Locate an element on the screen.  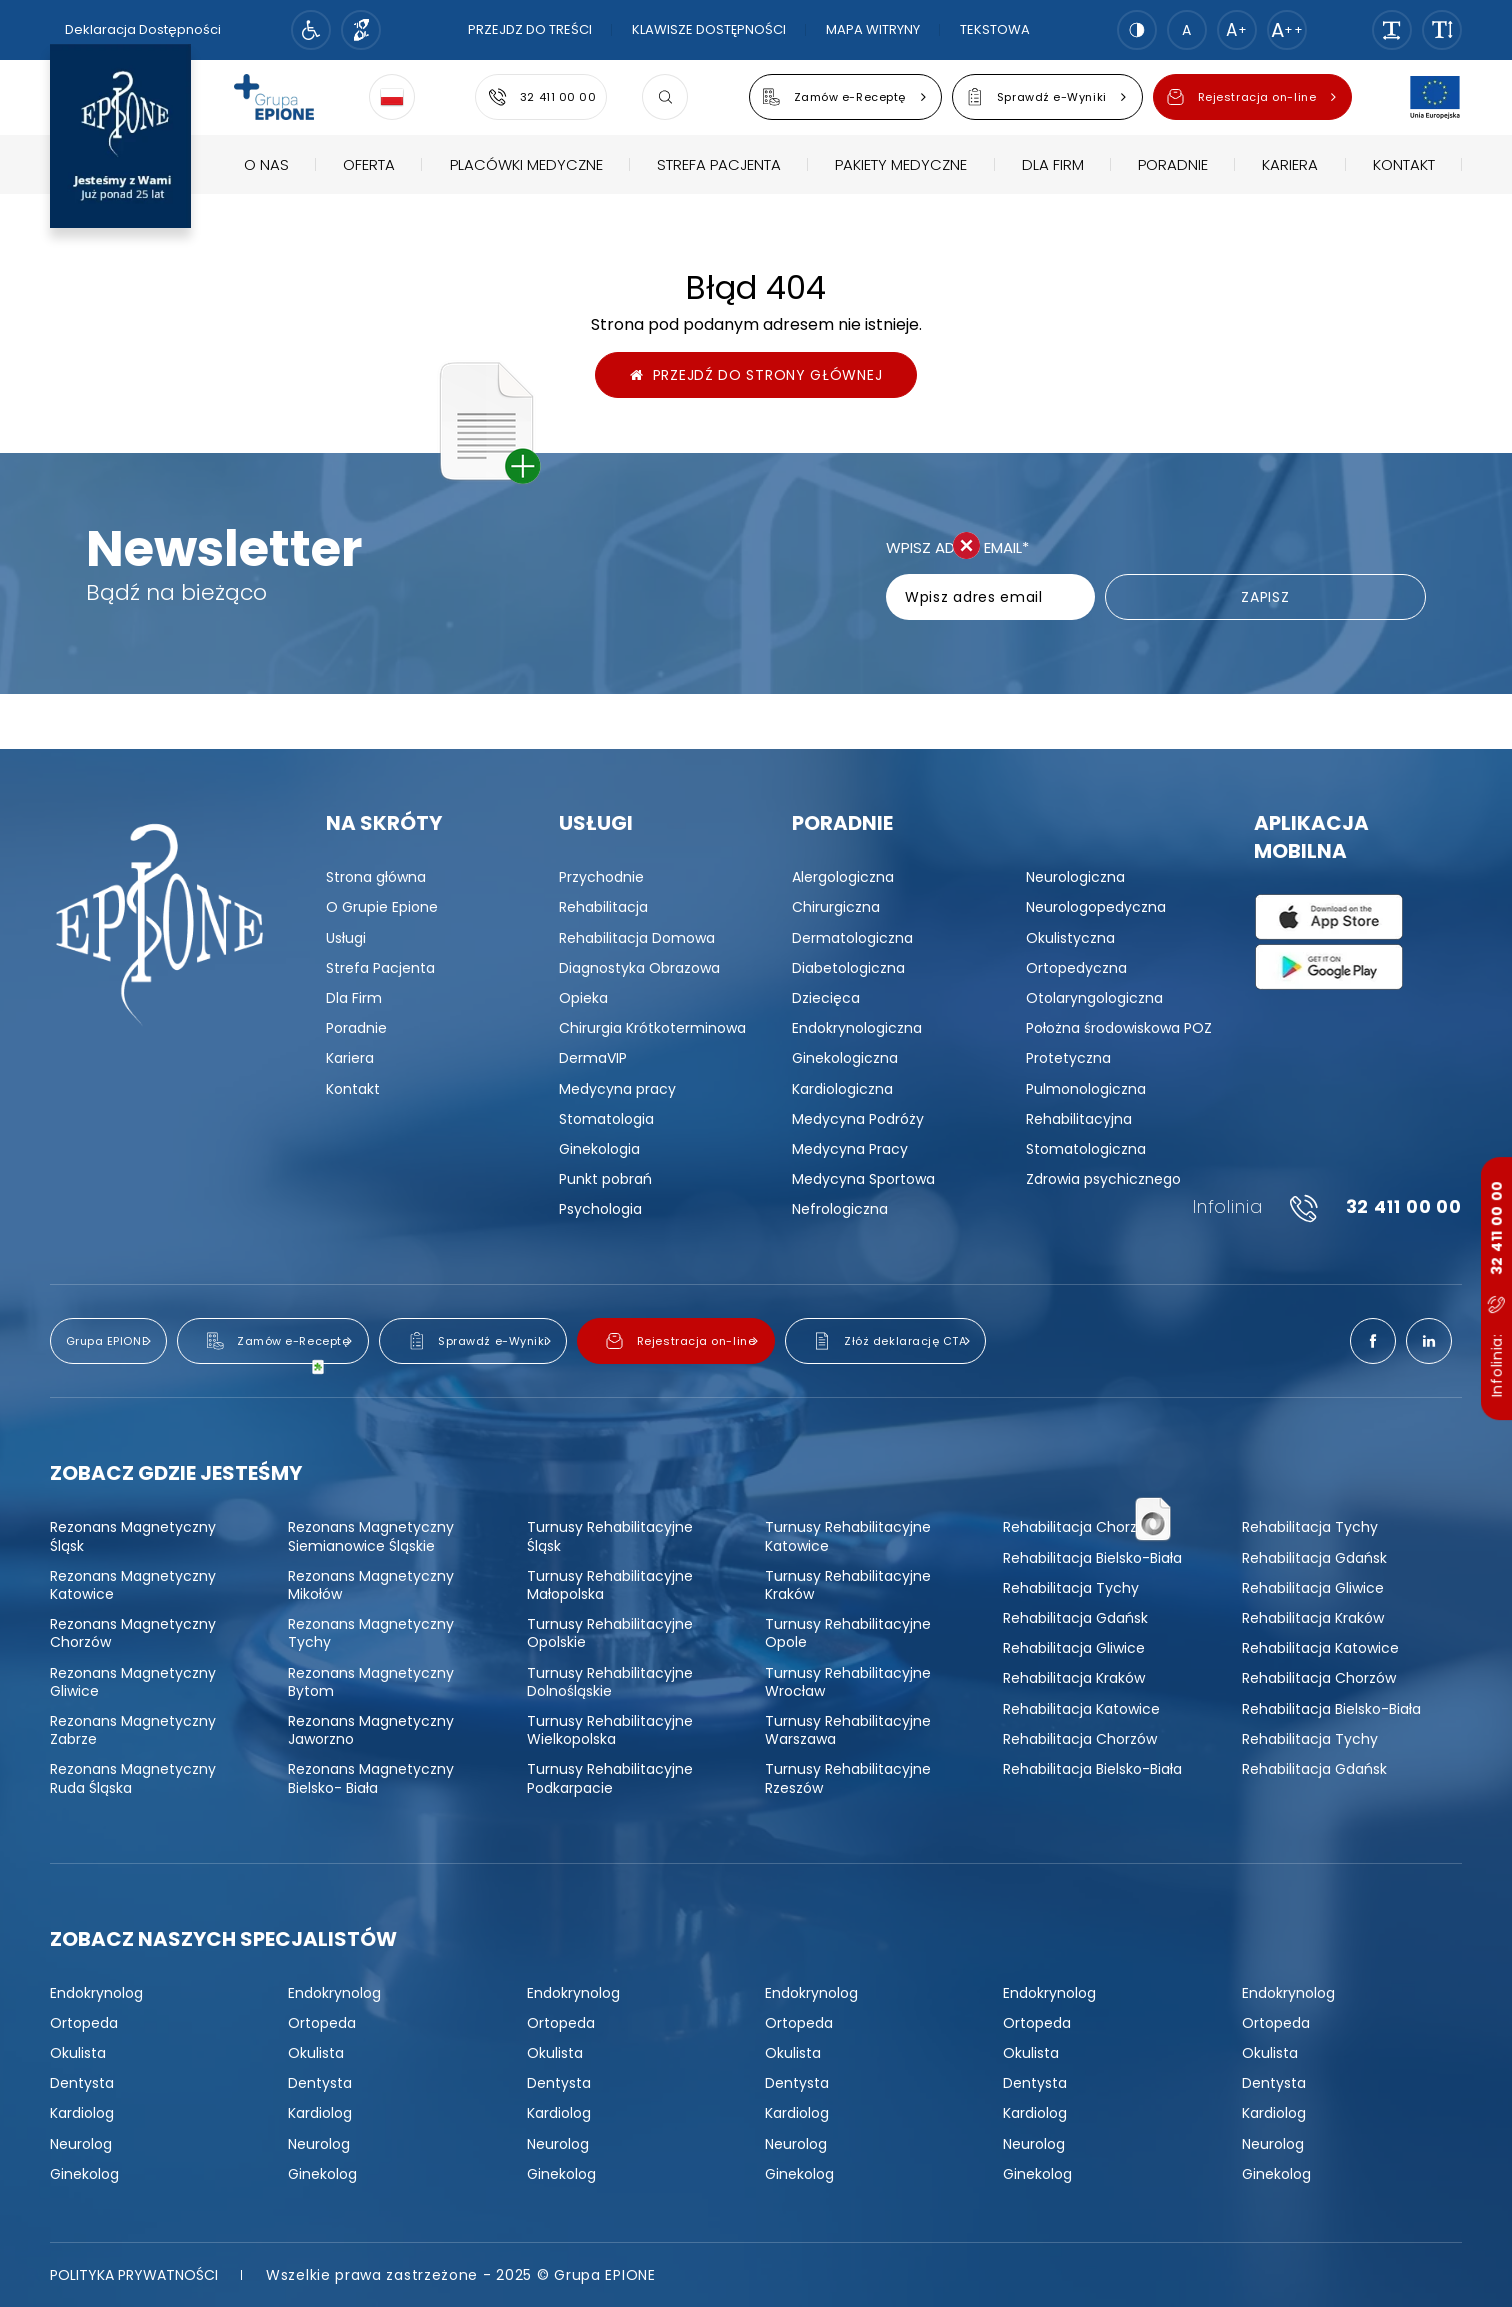
cancel or close the current action is located at coordinates (966, 545).